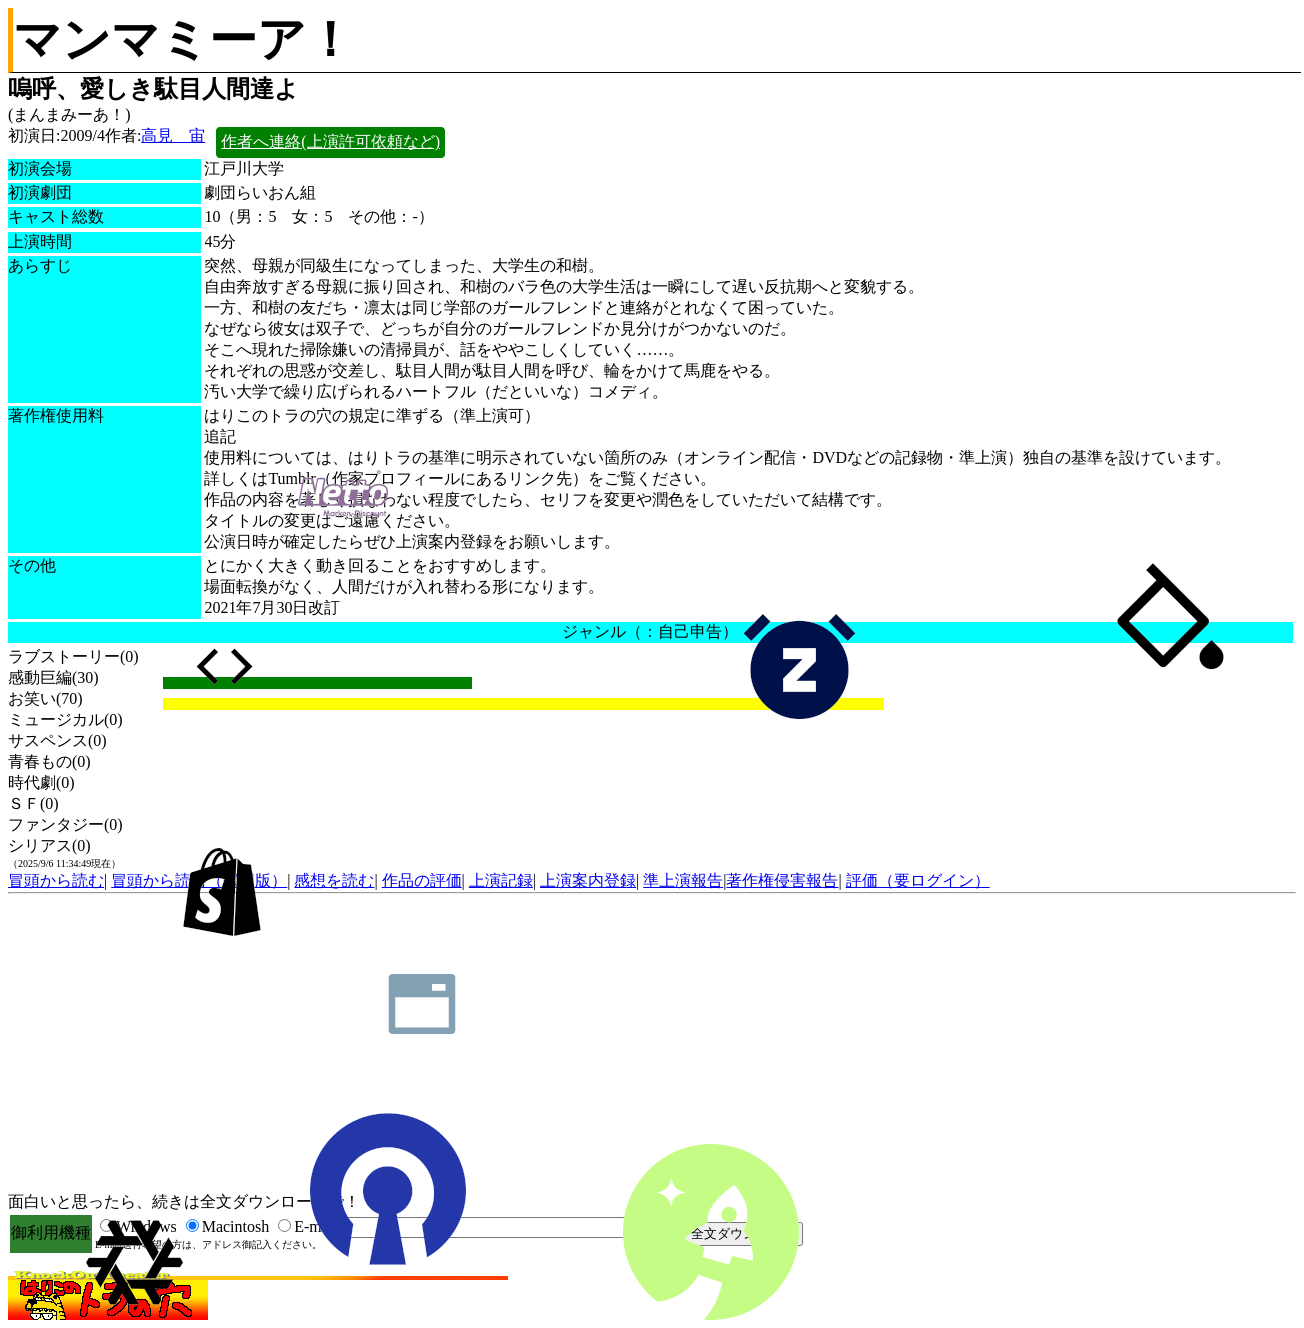  Describe the element at coordinates (799, 664) in the screenshot. I see `snooze an active alarm` at that location.